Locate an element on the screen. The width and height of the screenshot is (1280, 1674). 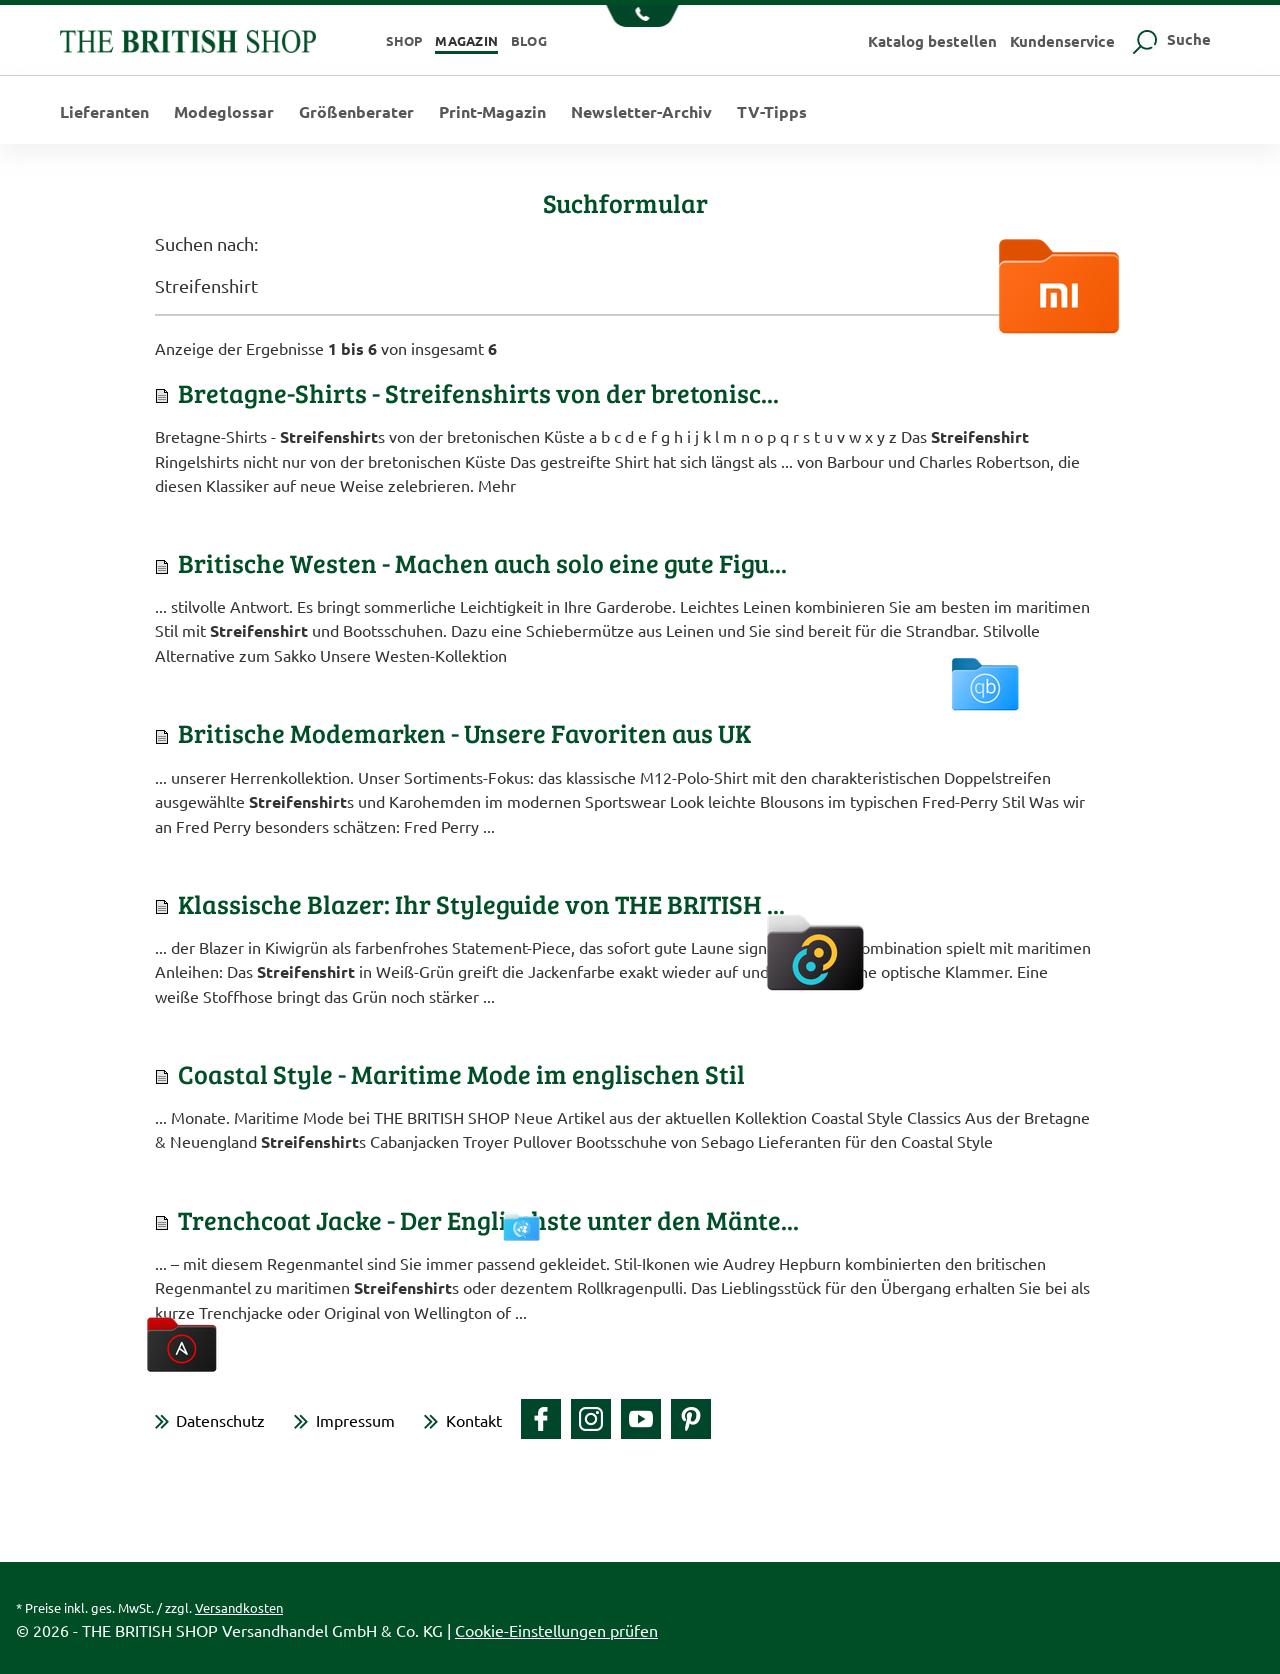
open xiaomi-related files folder is located at coordinates (1058, 289).